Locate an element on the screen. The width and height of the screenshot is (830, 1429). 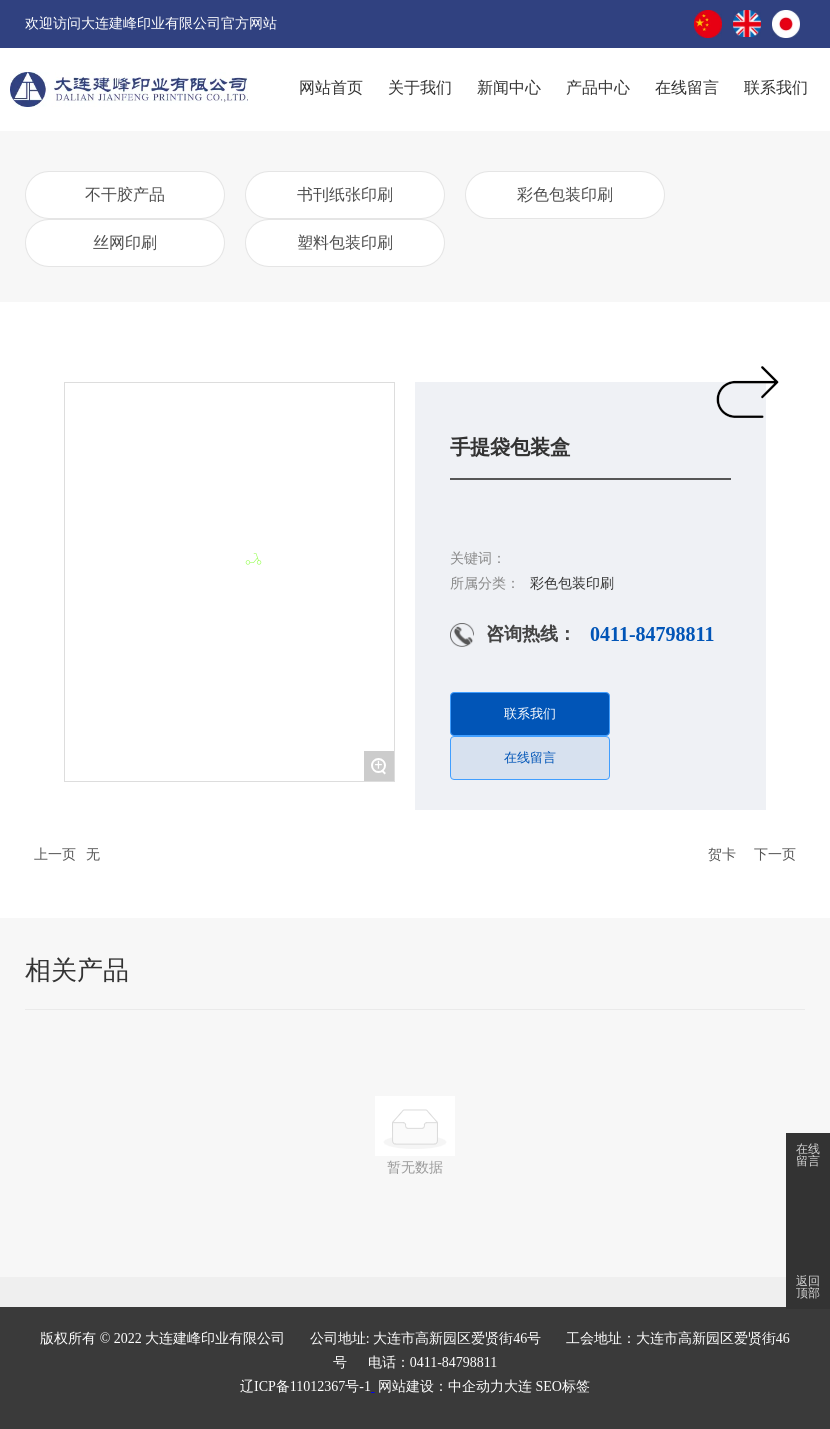
redo or repeat last action is located at coordinates (747, 394).